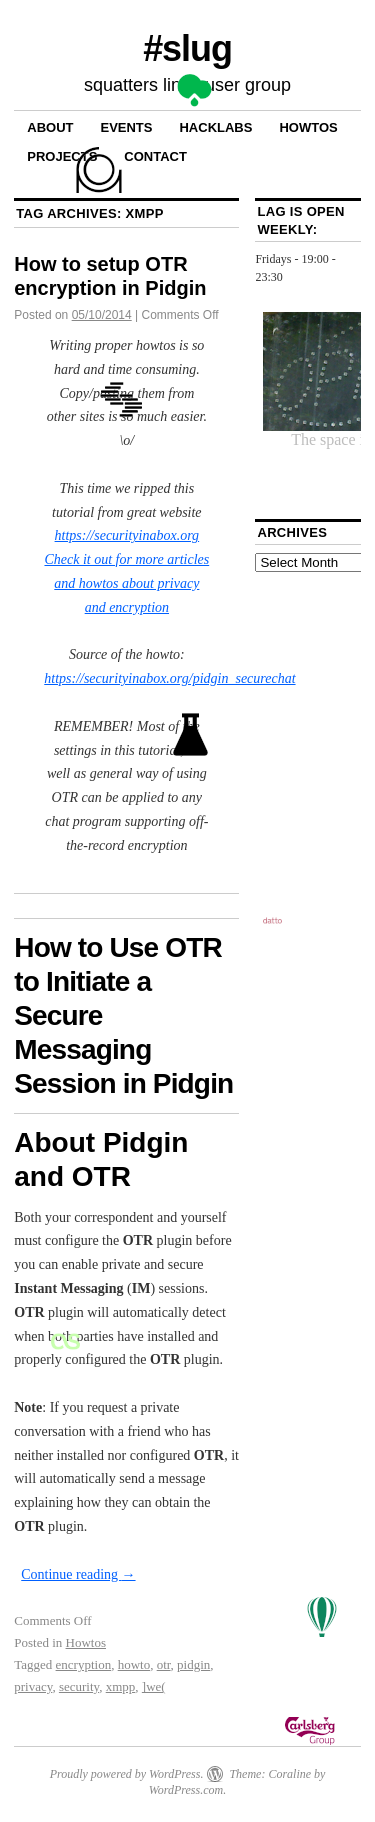 This screenshot has height=1822, width=375. Describe the element at coordinates (322, 1617) in the screenshot. I see `open CorelDRAW application` at that location.